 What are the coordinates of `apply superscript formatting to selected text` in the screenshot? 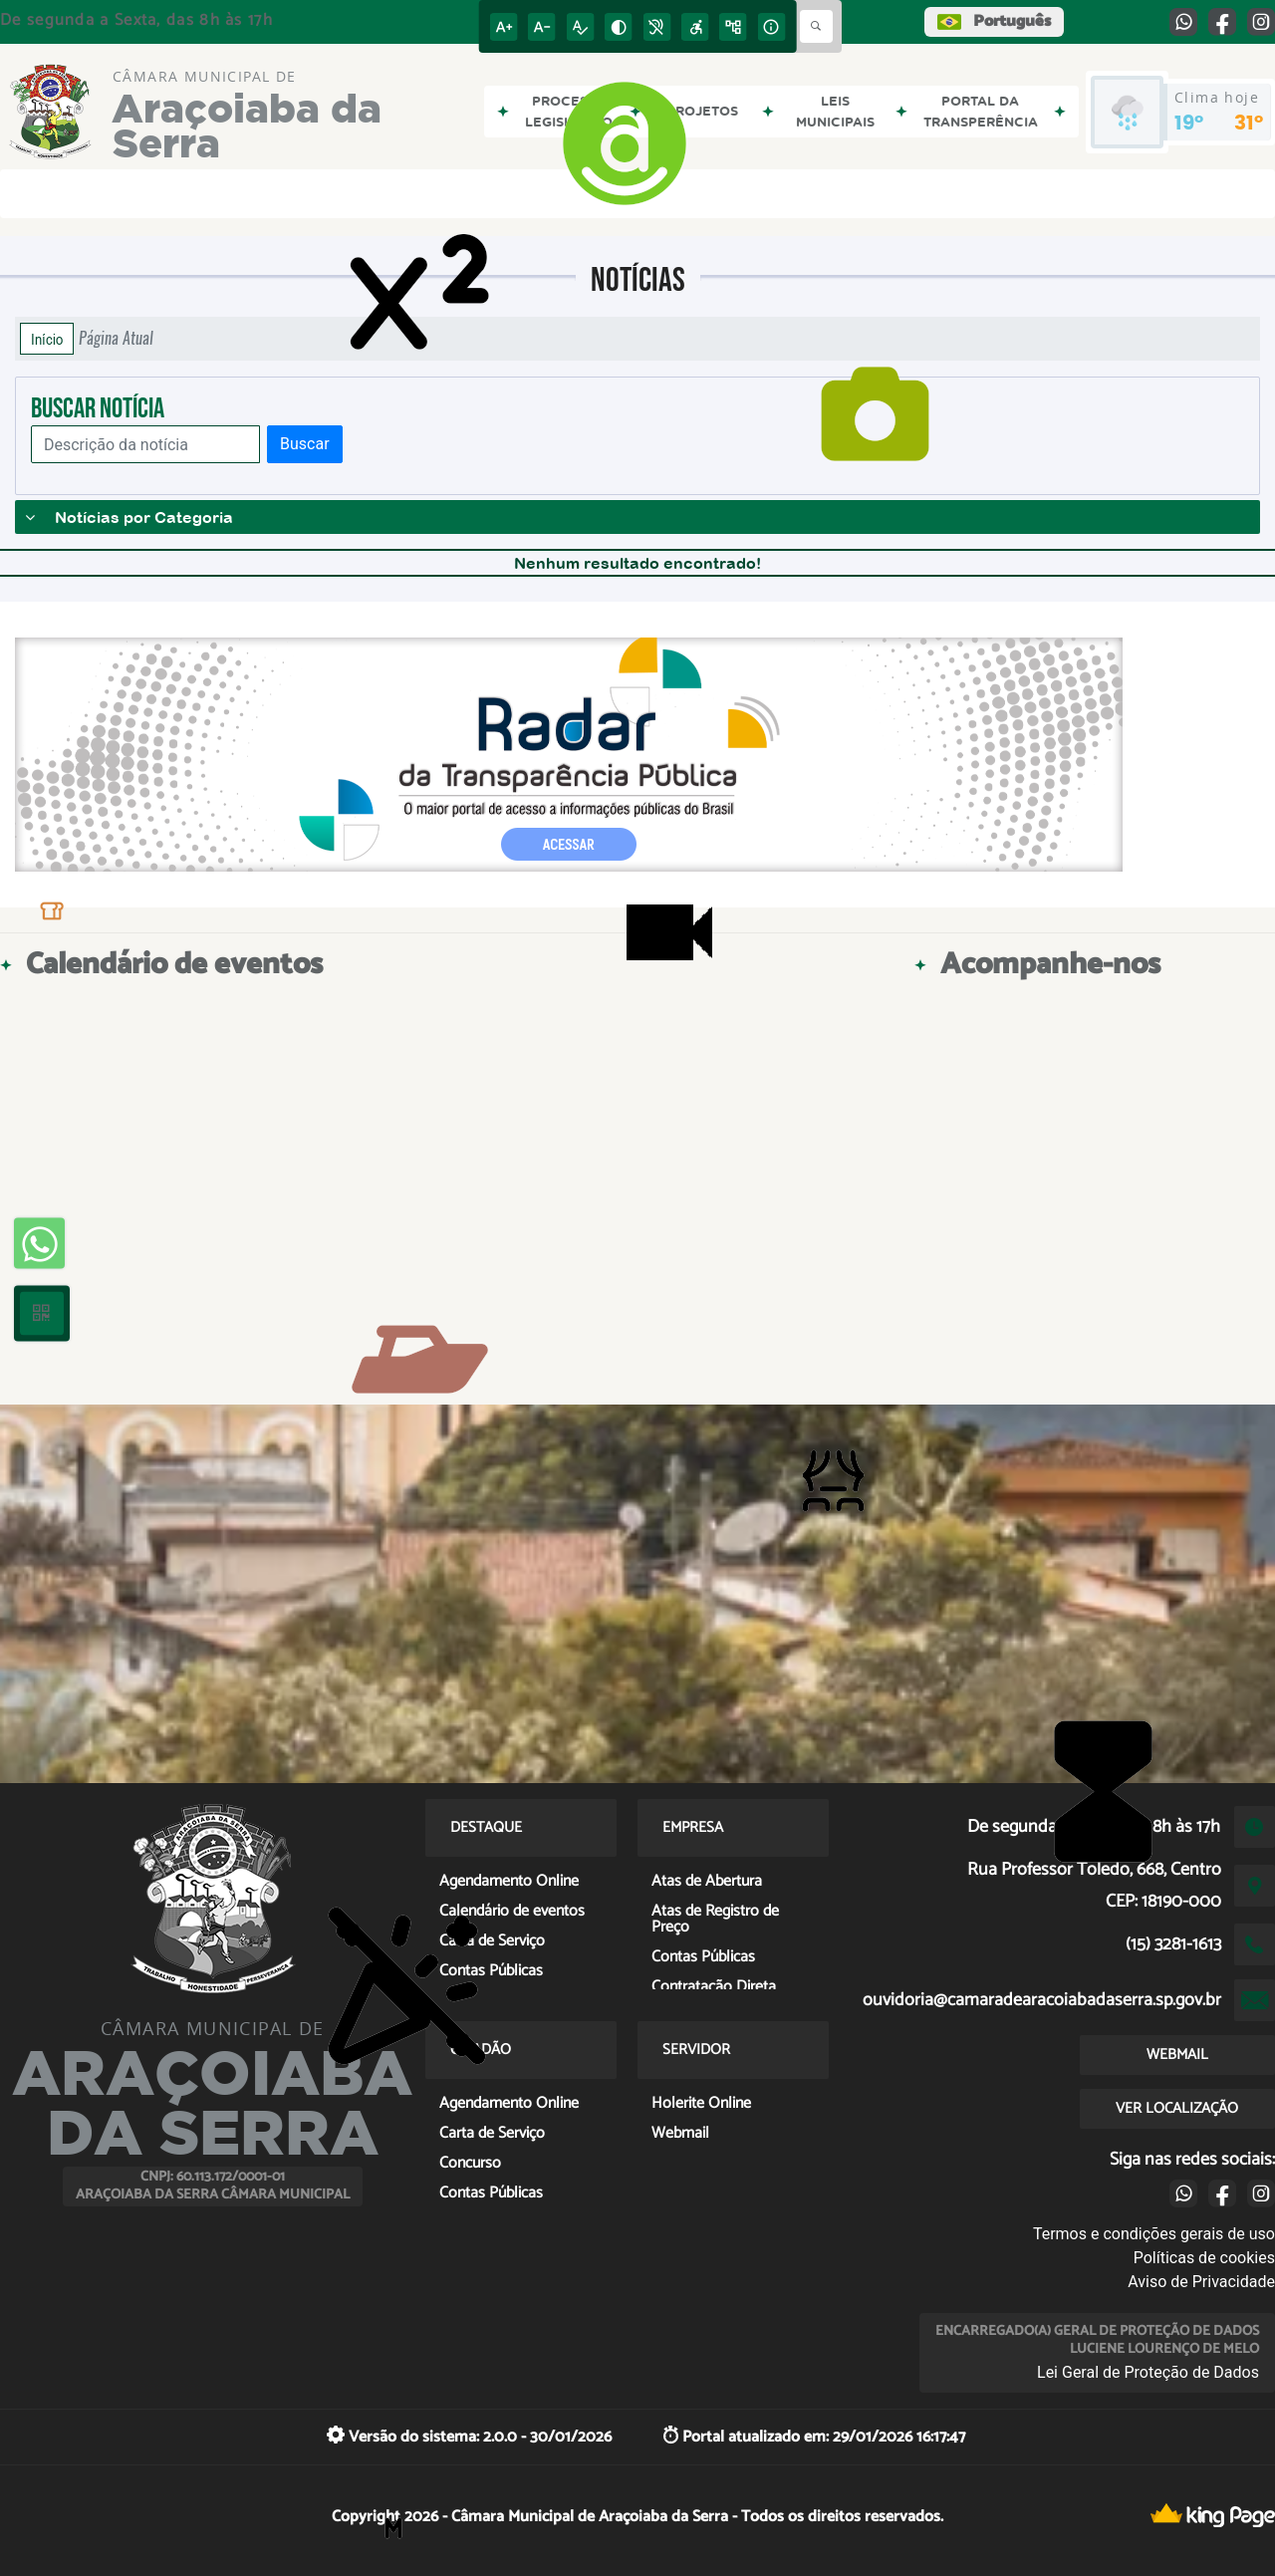 It's located at (411, 303).